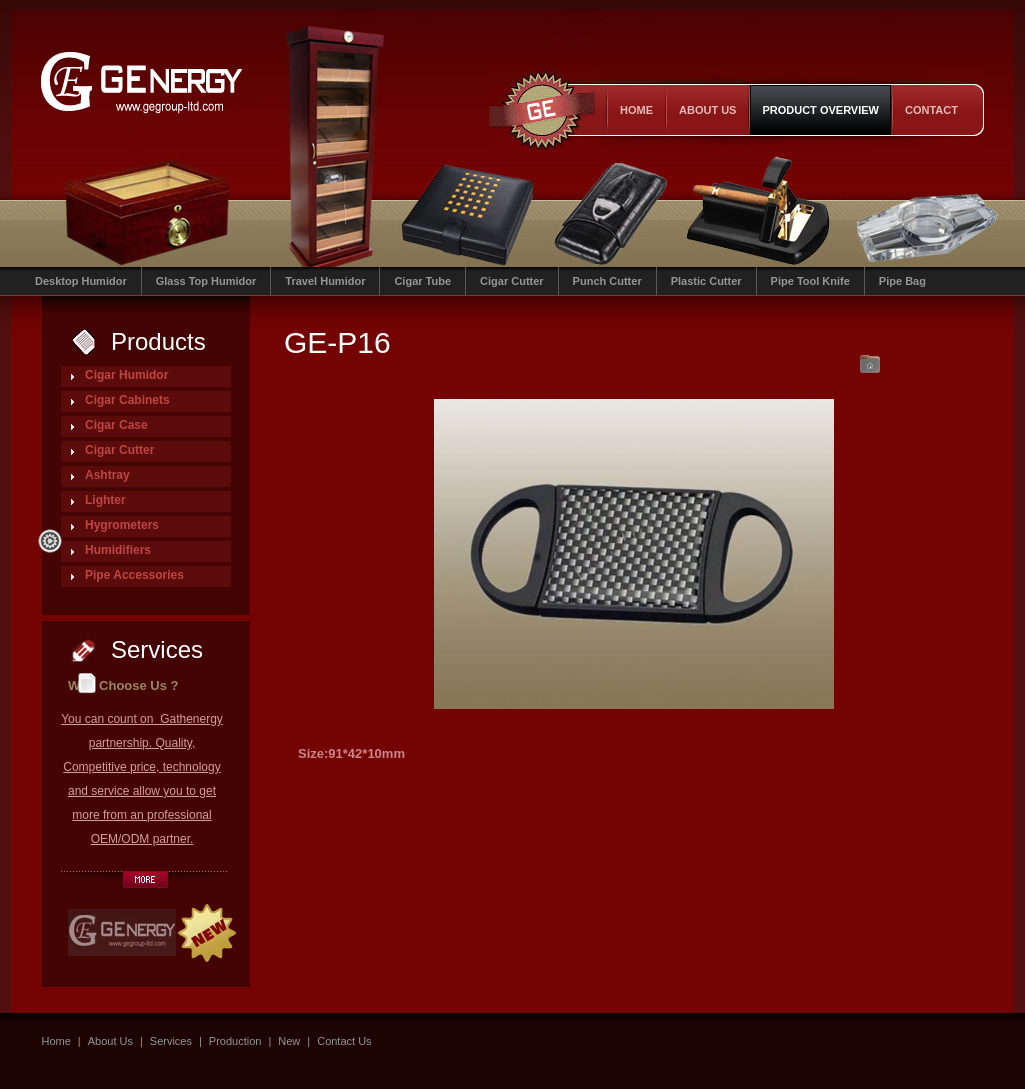 The height and width of the screenshot is (1089, 1025). What do you see at coordinates (50, 541) in the screenshot?
I see `open system settings` at bounding box center [50, 541].